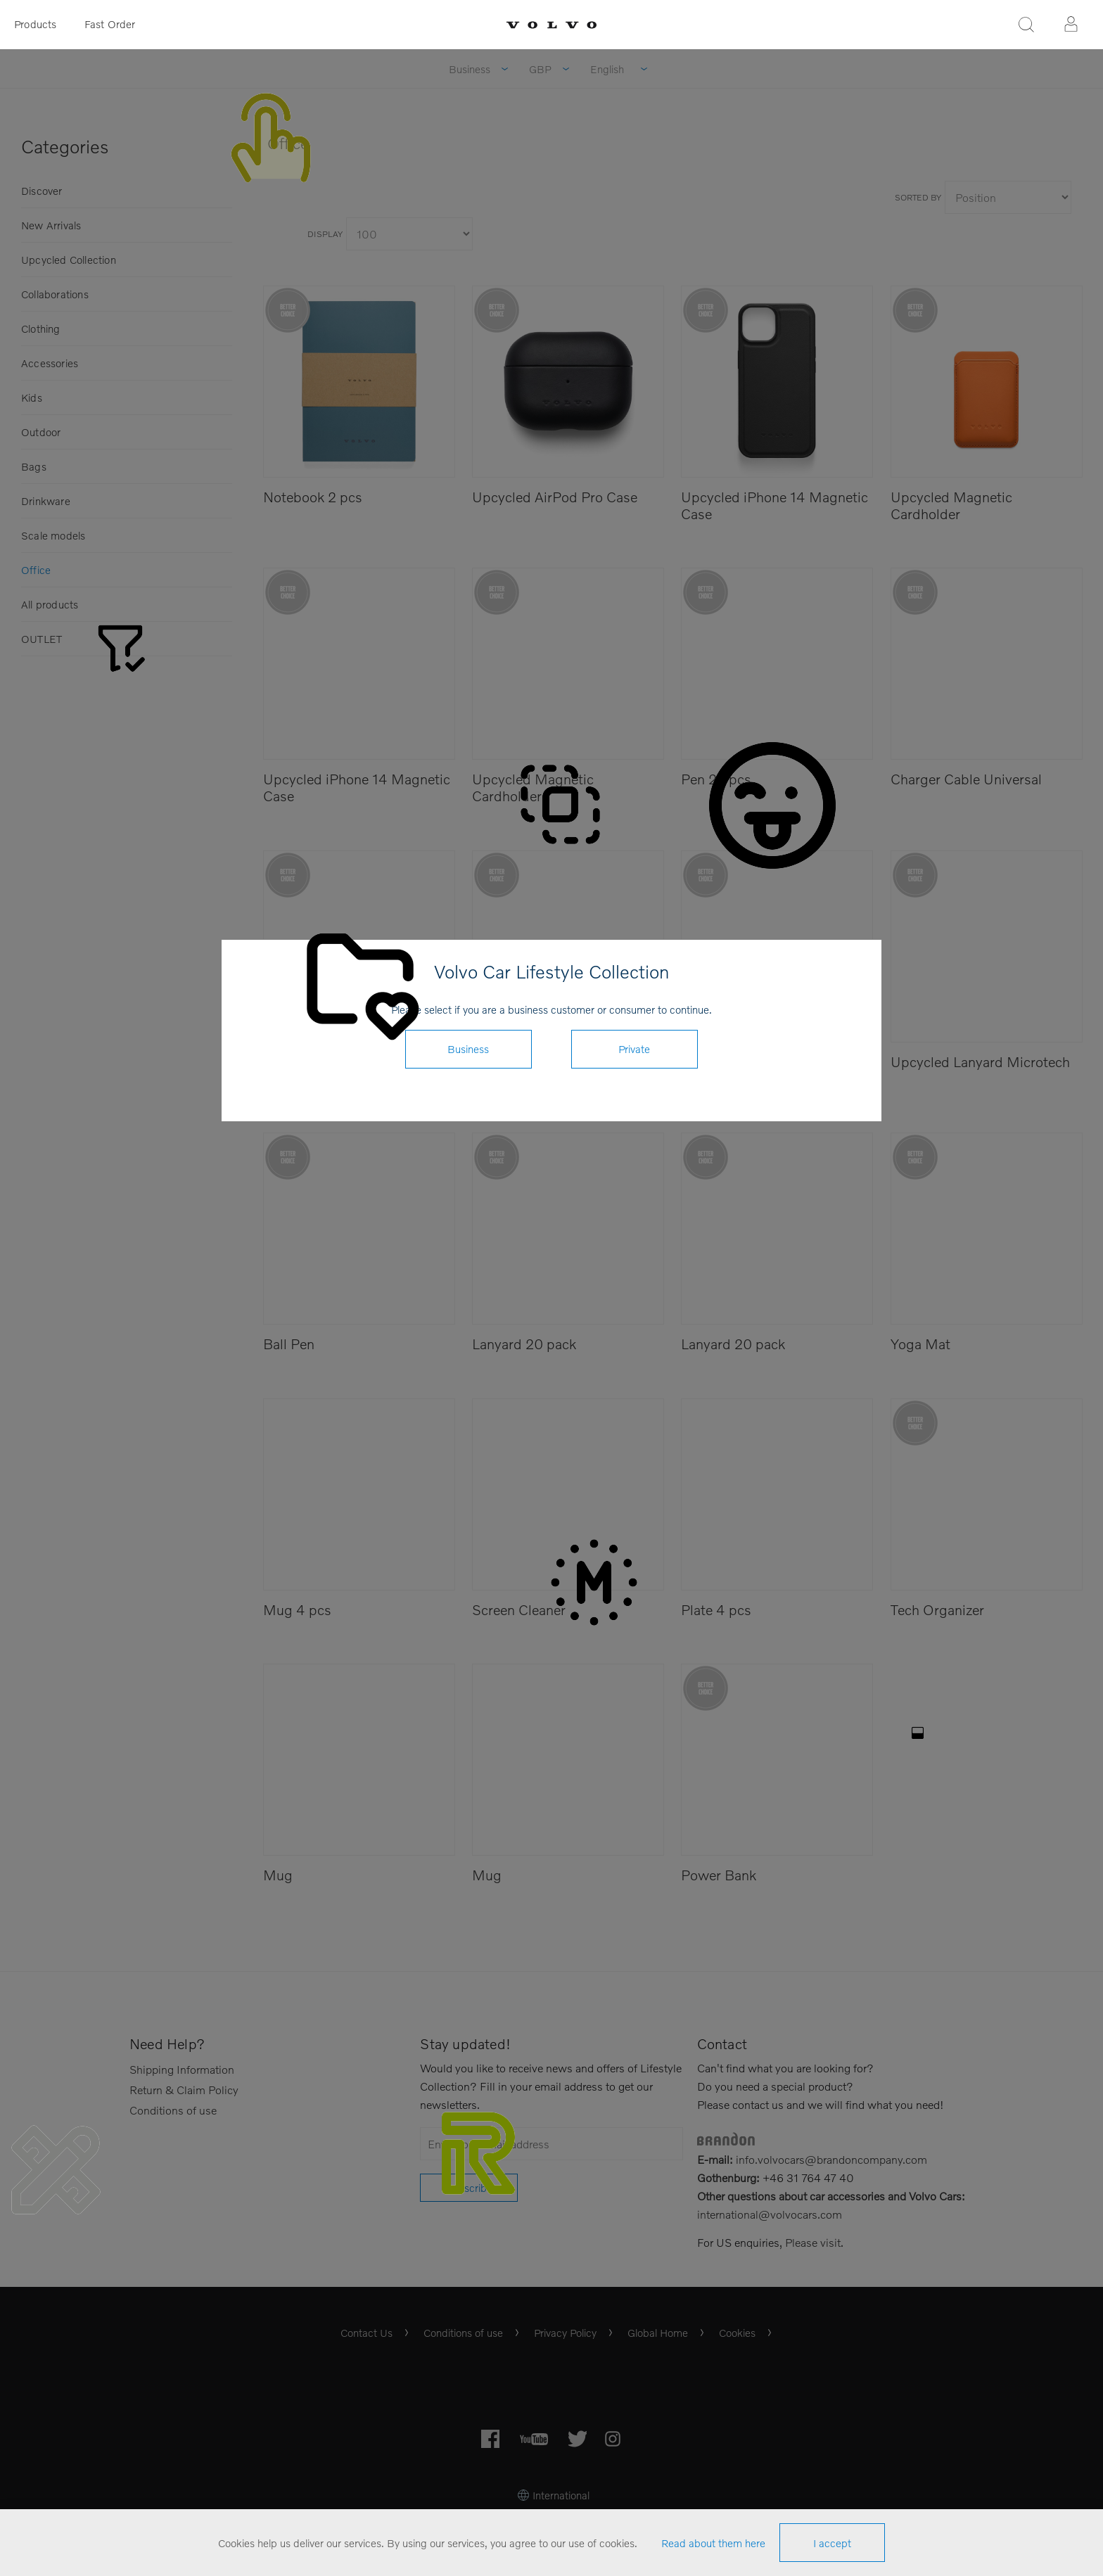 The height and width of the screenshot is (2576, 1103). What do you see at coordinates (772, 805) in the screenshot?
I see `add a playful or joking tone to a message` at bounding box center [772, 805].